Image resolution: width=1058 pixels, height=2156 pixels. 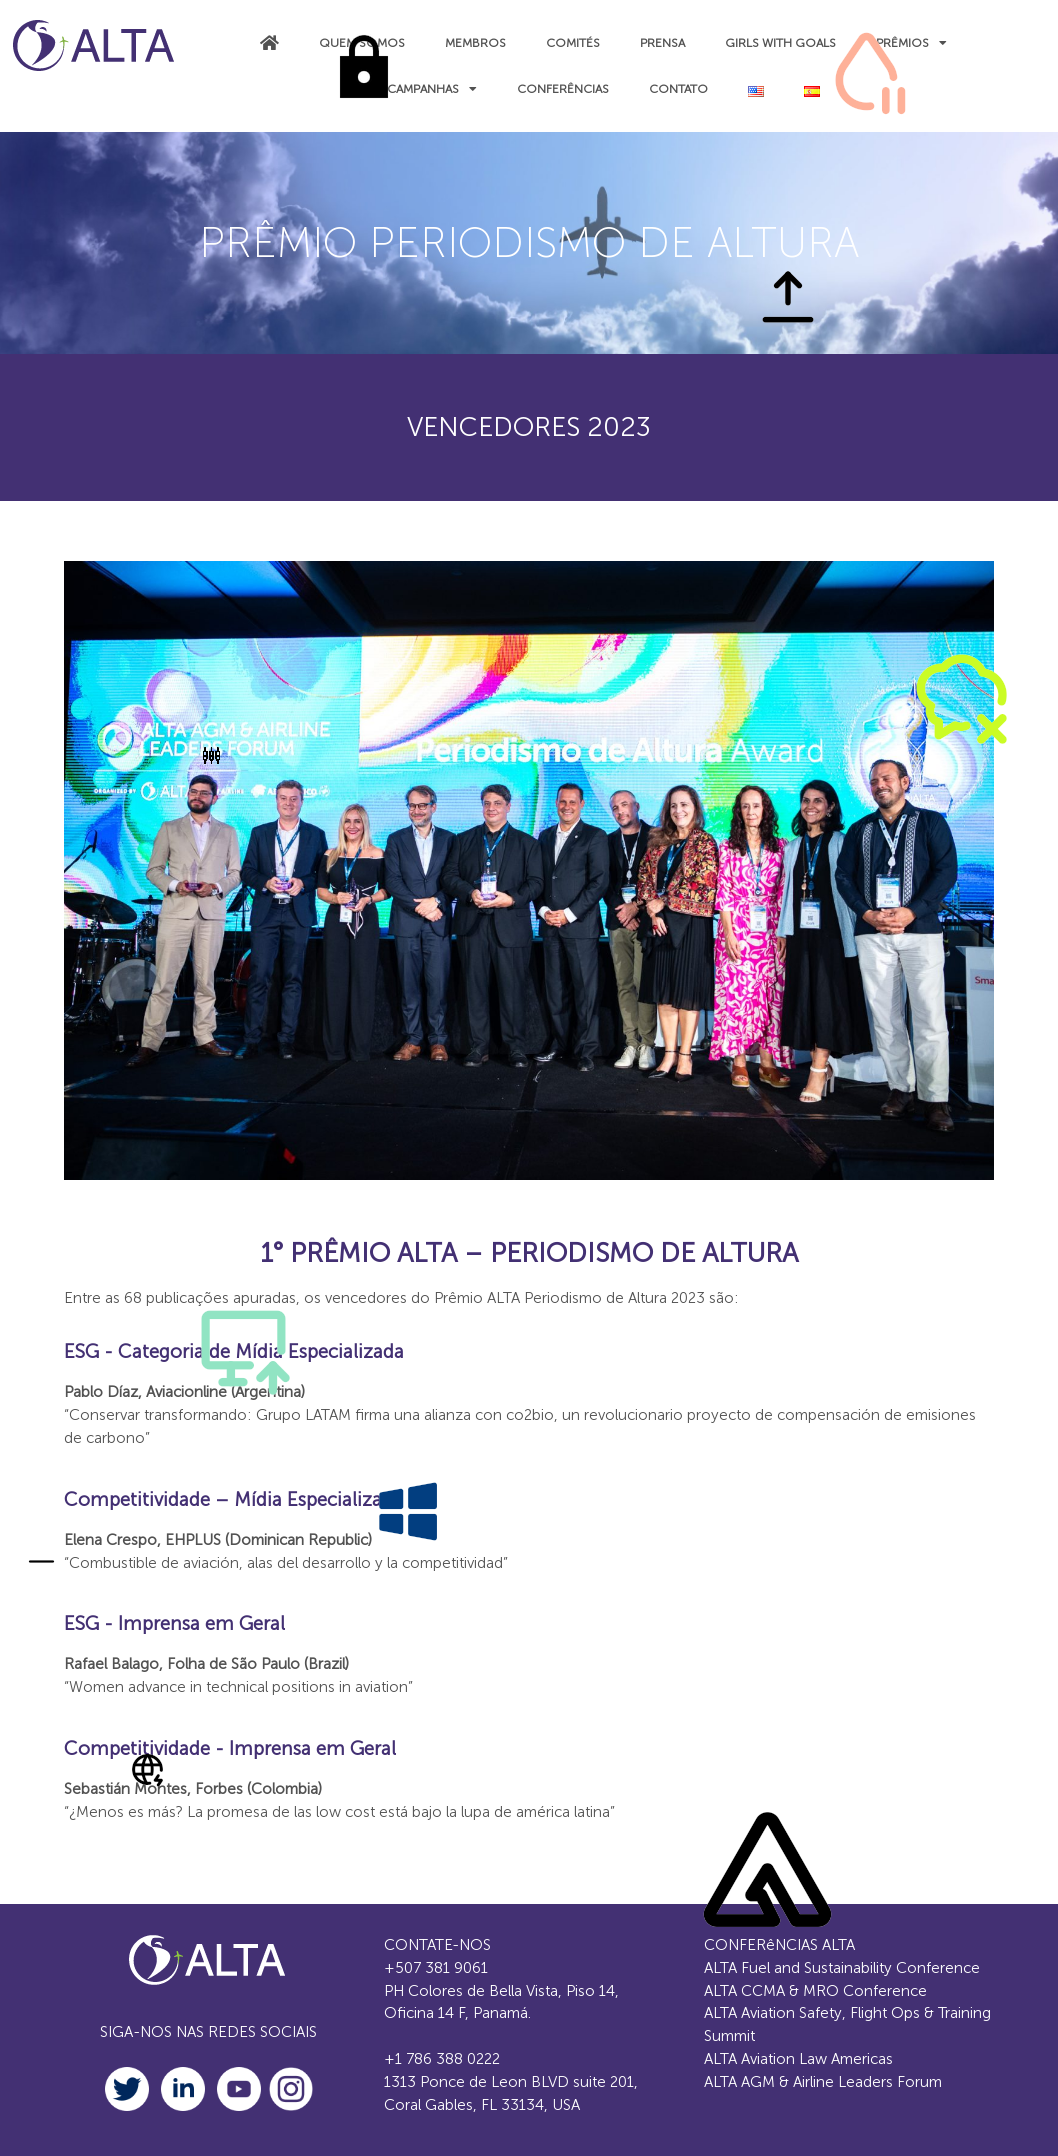 What do you see at coordinates (960, 697) in the screenshot?
I see `delete a message or conversation` at bounding box center [960, 697].